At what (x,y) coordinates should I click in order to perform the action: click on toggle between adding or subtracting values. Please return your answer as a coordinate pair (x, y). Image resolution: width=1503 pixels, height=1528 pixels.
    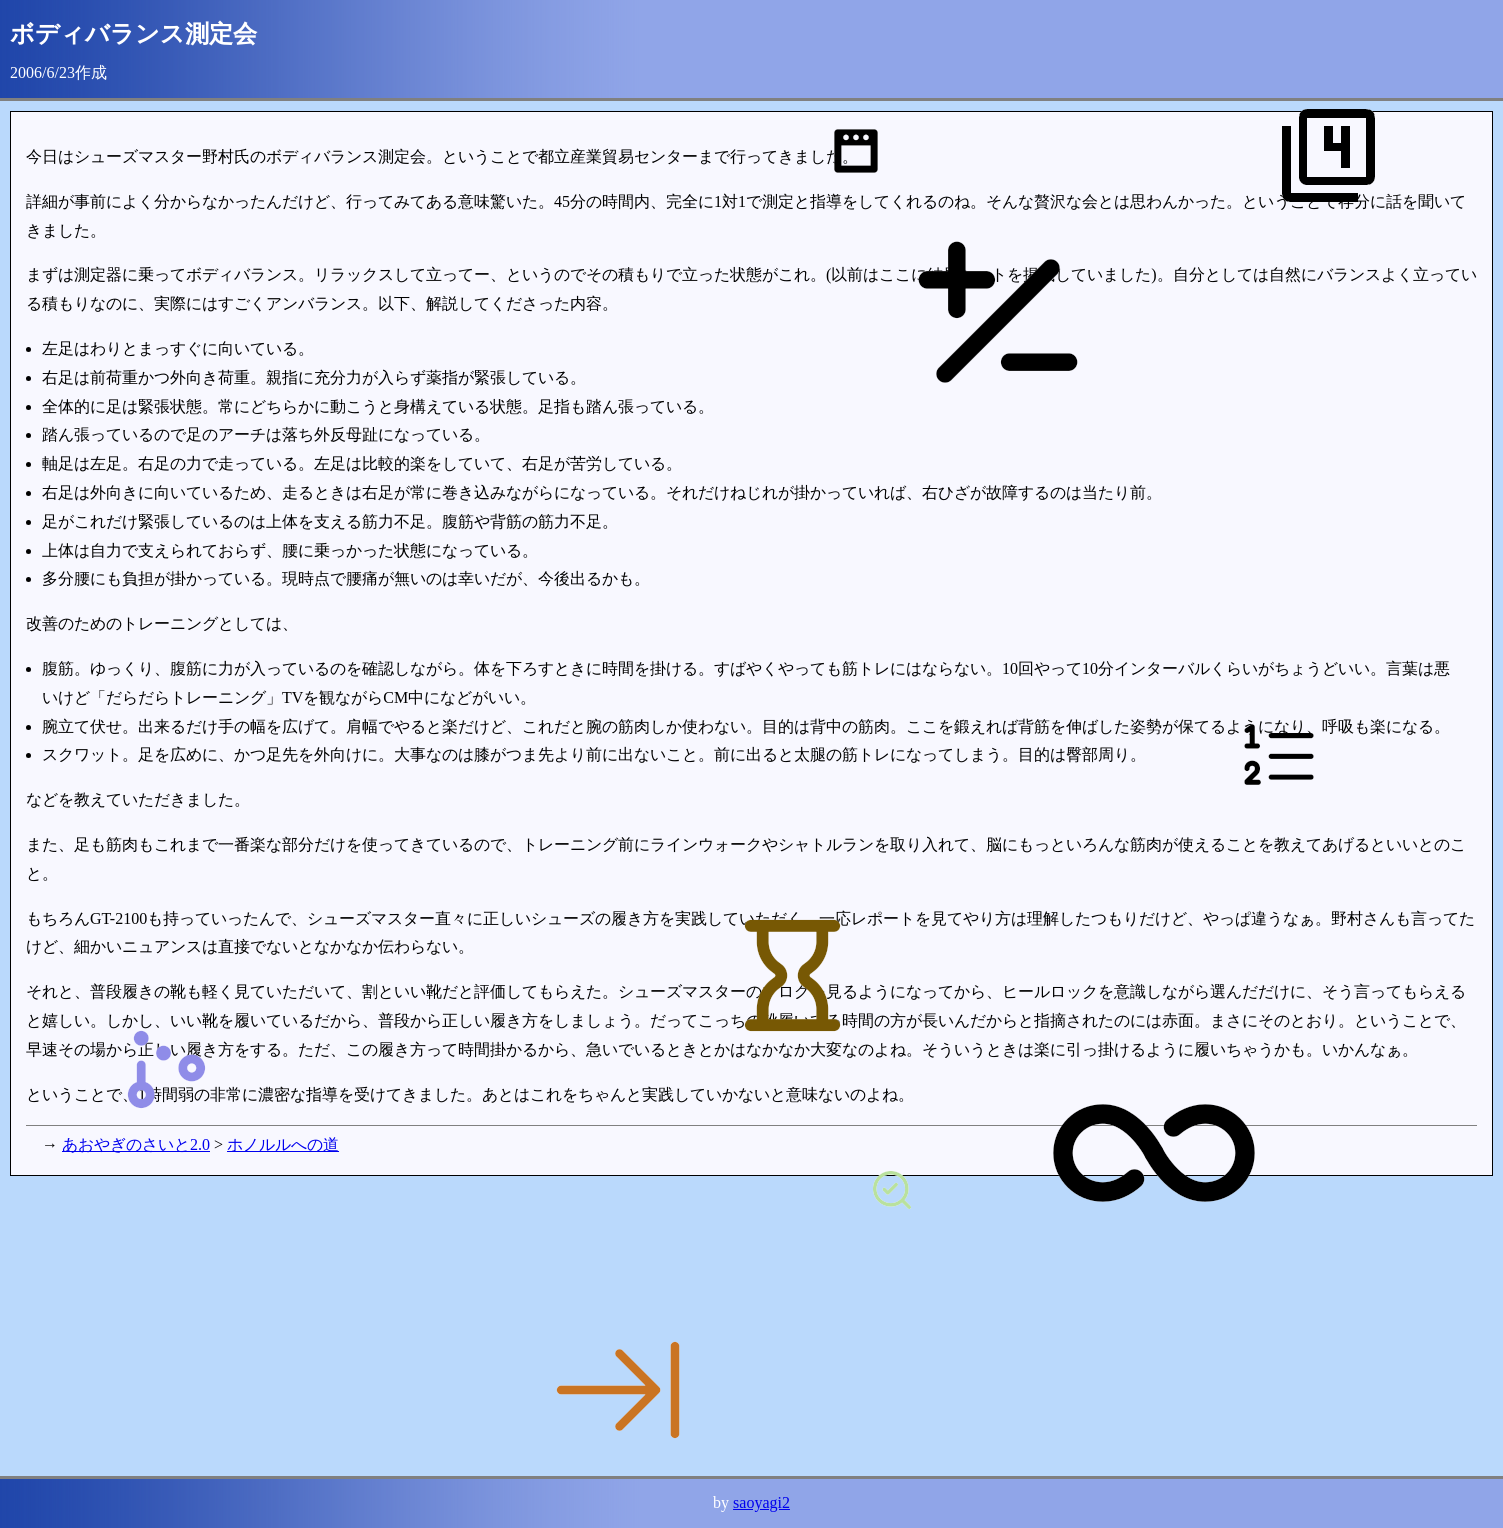
    Looking at the image, I should click on (998, 321).